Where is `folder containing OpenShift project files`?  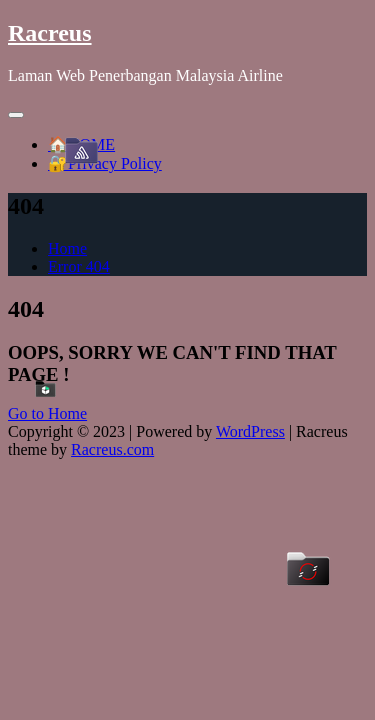 folder containing OpenShift project files is located at coordinates (308, 570).